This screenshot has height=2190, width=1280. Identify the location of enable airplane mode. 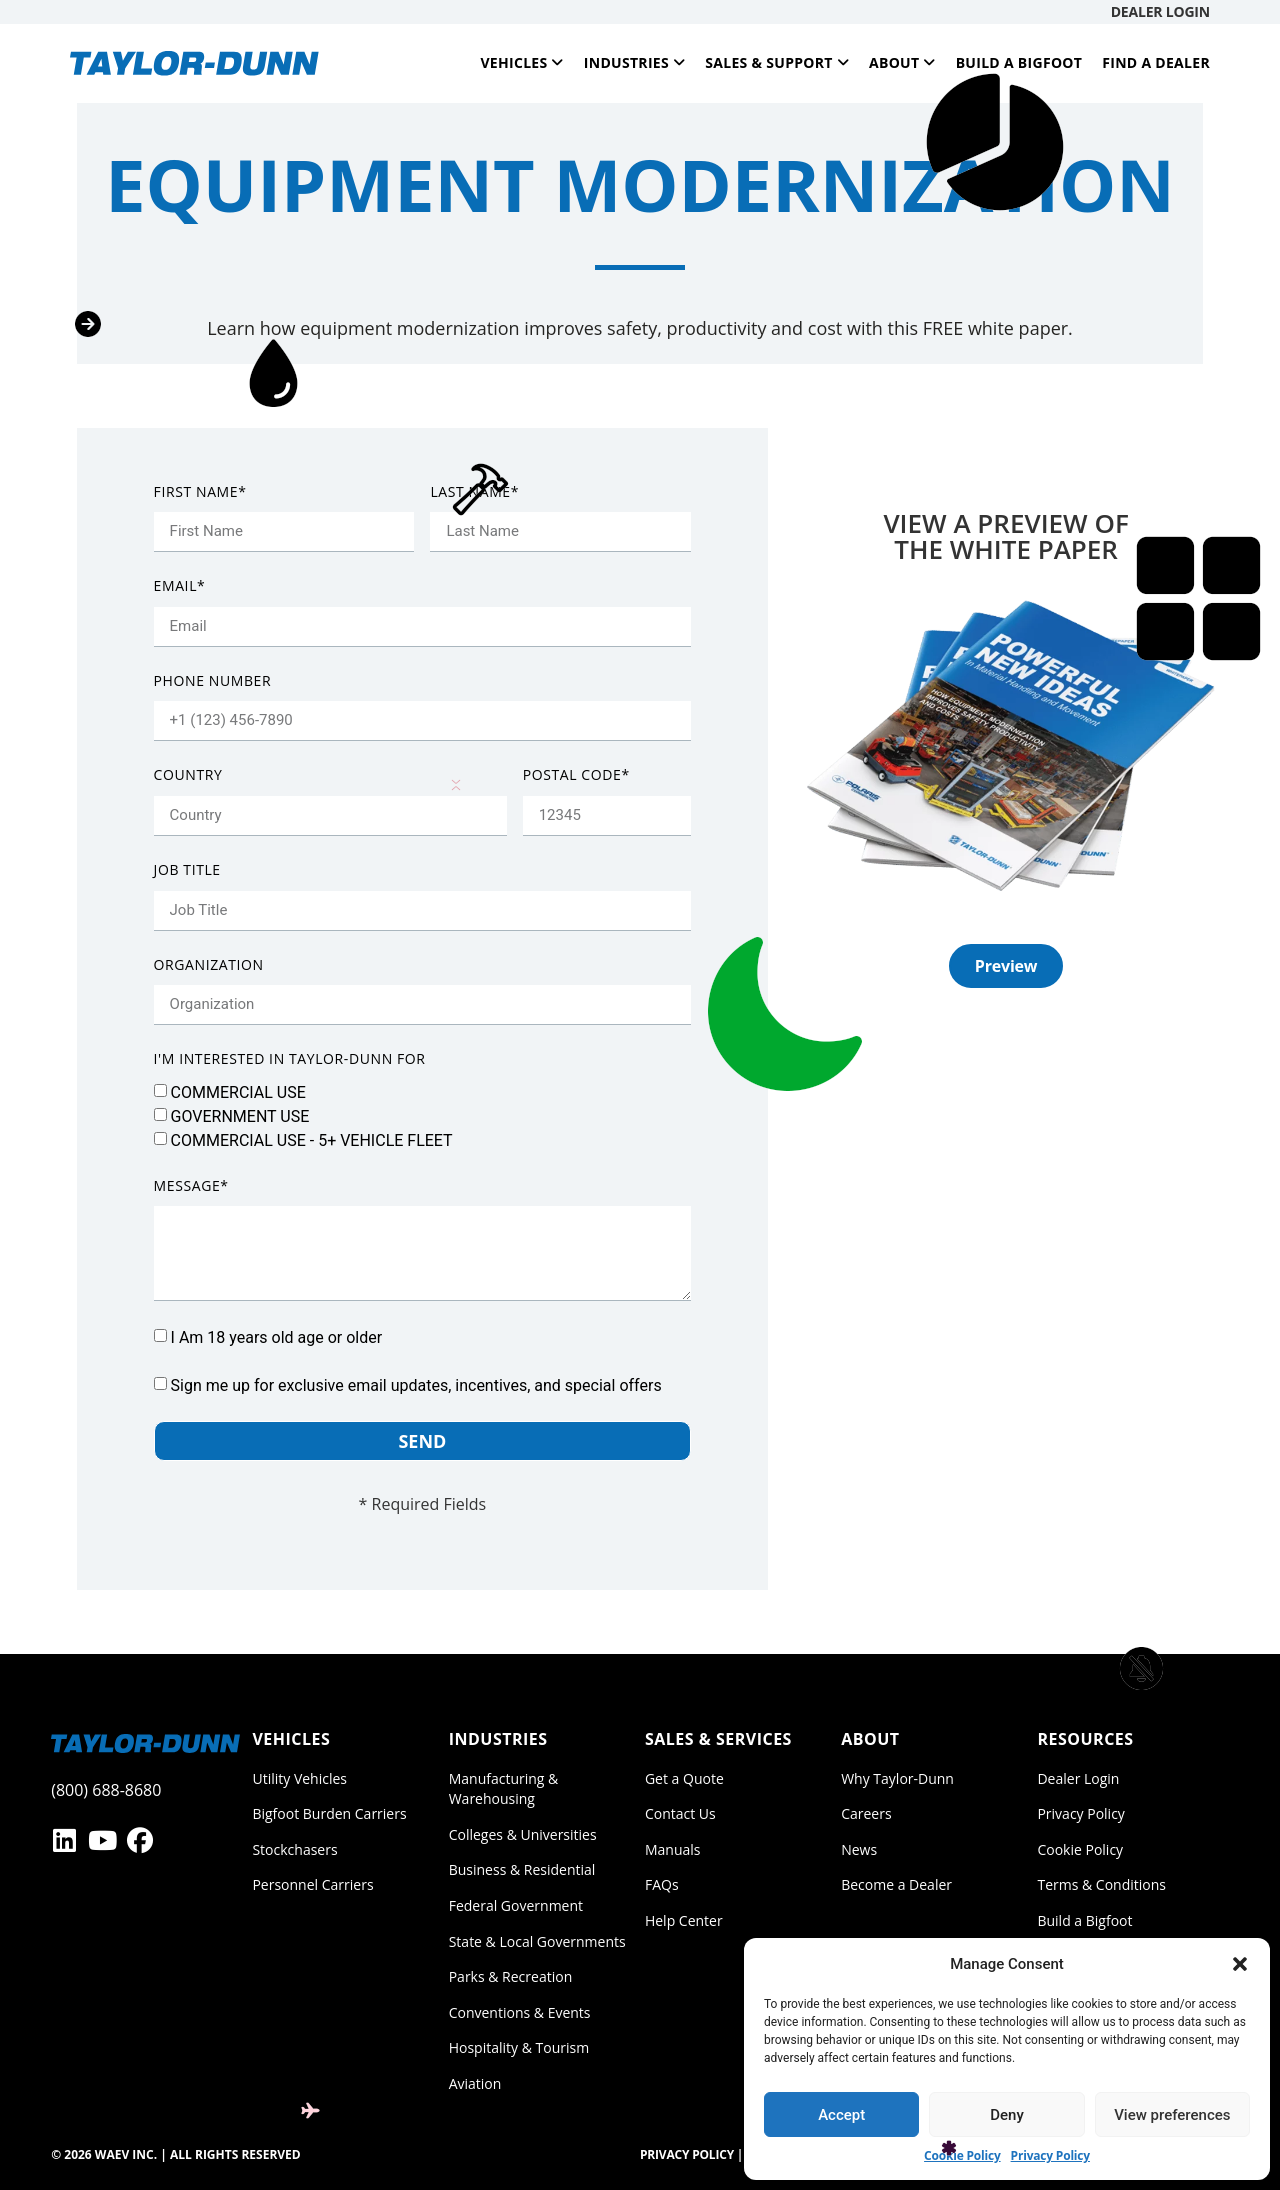
(310, 2110).